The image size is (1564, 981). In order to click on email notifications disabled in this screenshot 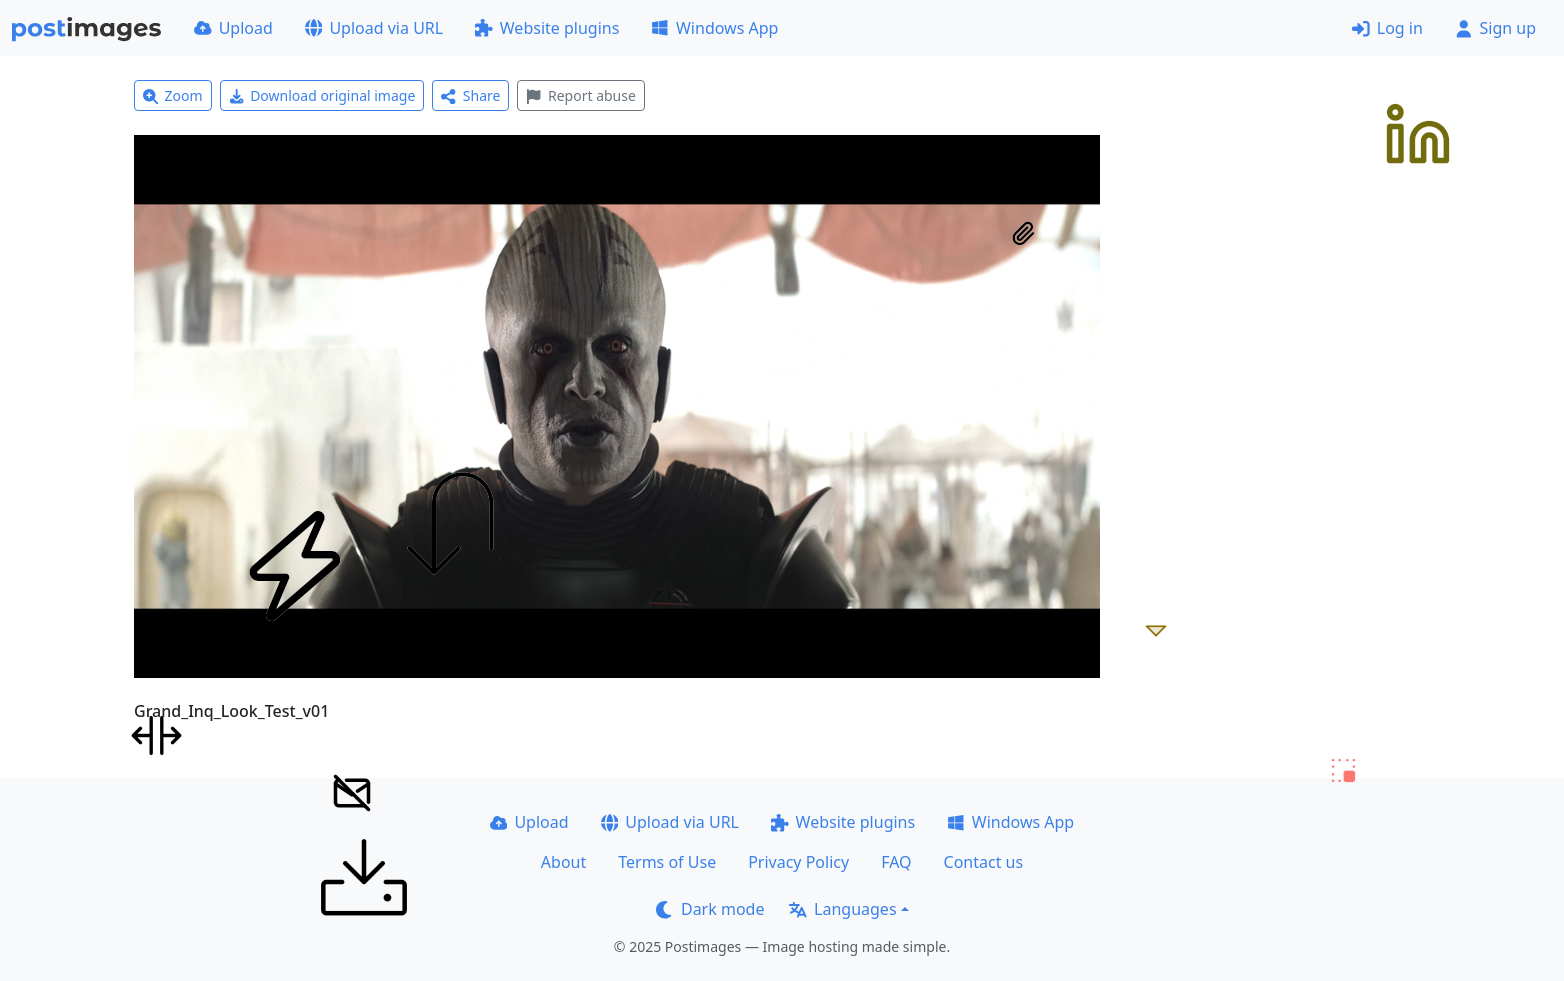, I will do `click(352, 793)`.